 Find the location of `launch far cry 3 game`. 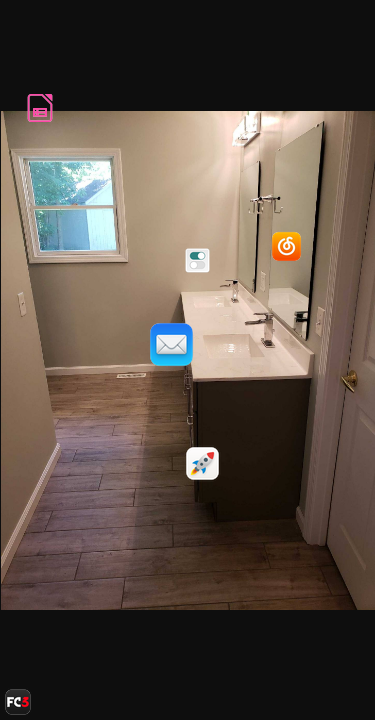

launch far cry 3 game is located at coordinates (18, 702).